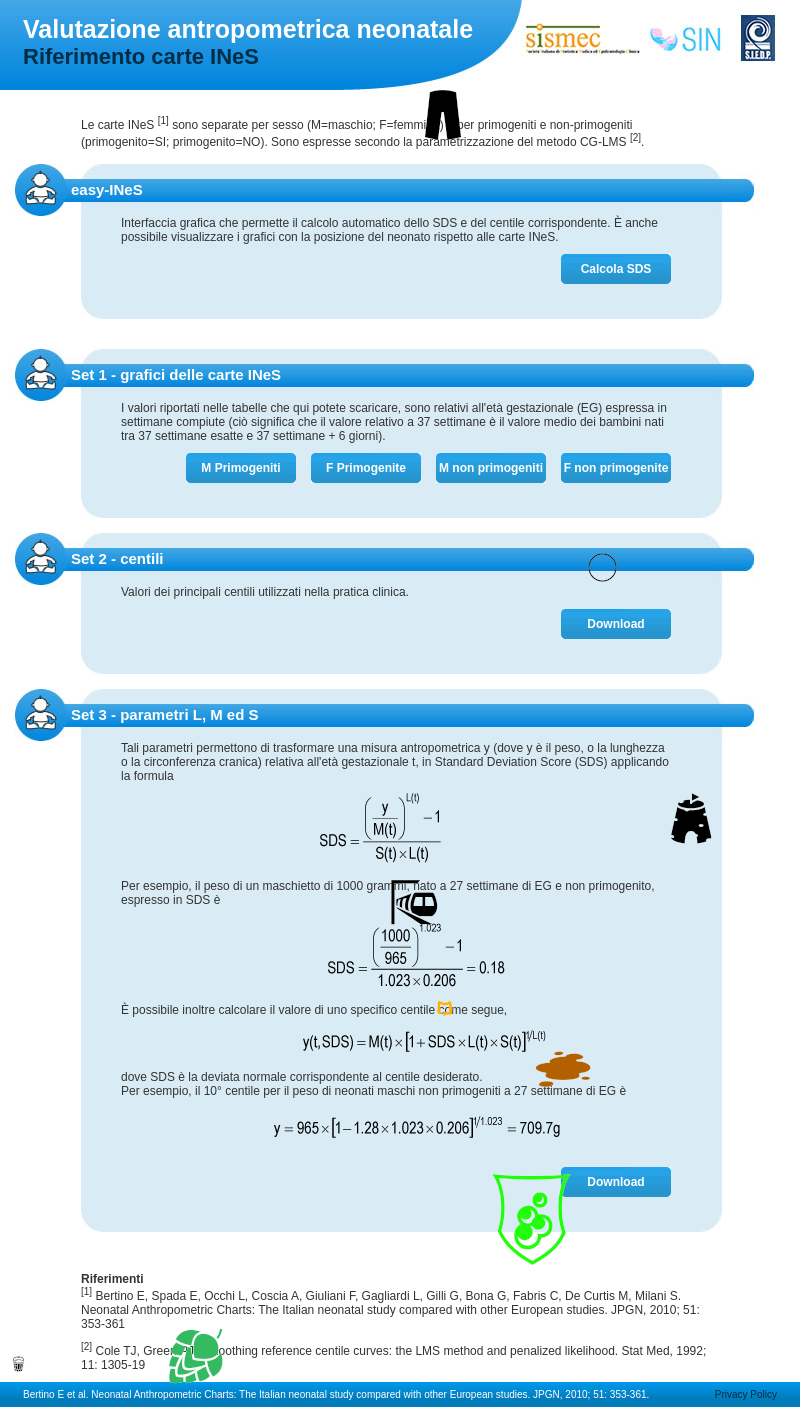  Describe the element at coordinates (602, 567) in the screenshot. I see `unselected radio button or toggle option` at that location.